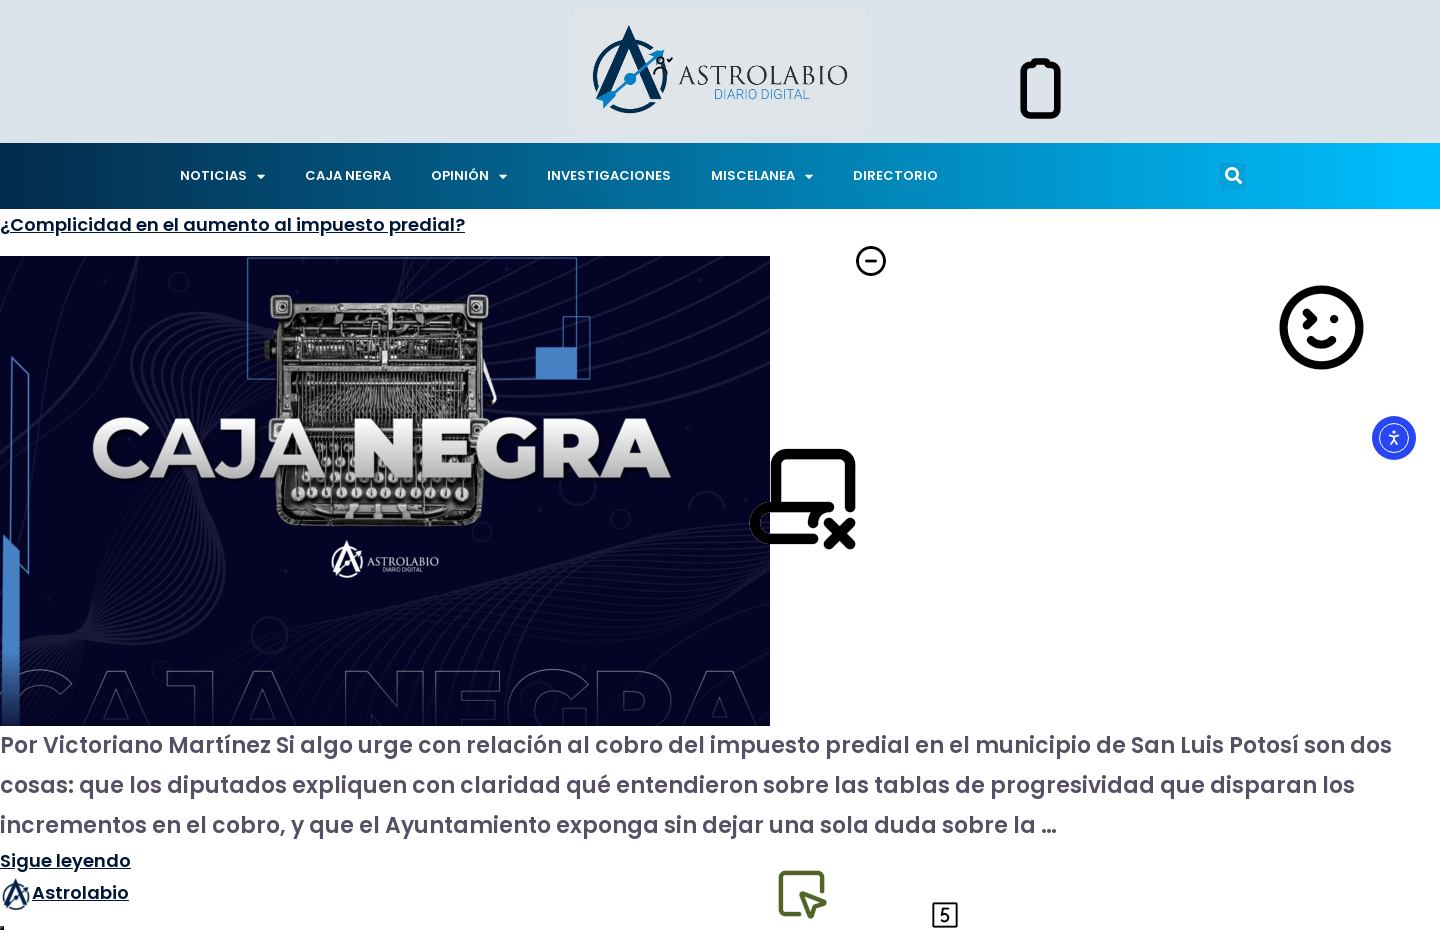 This screenshot has width=1440, height=934. Describe the element at coordinates (801, 893) in the screenshot. I see `select or interact with an element` at that location.